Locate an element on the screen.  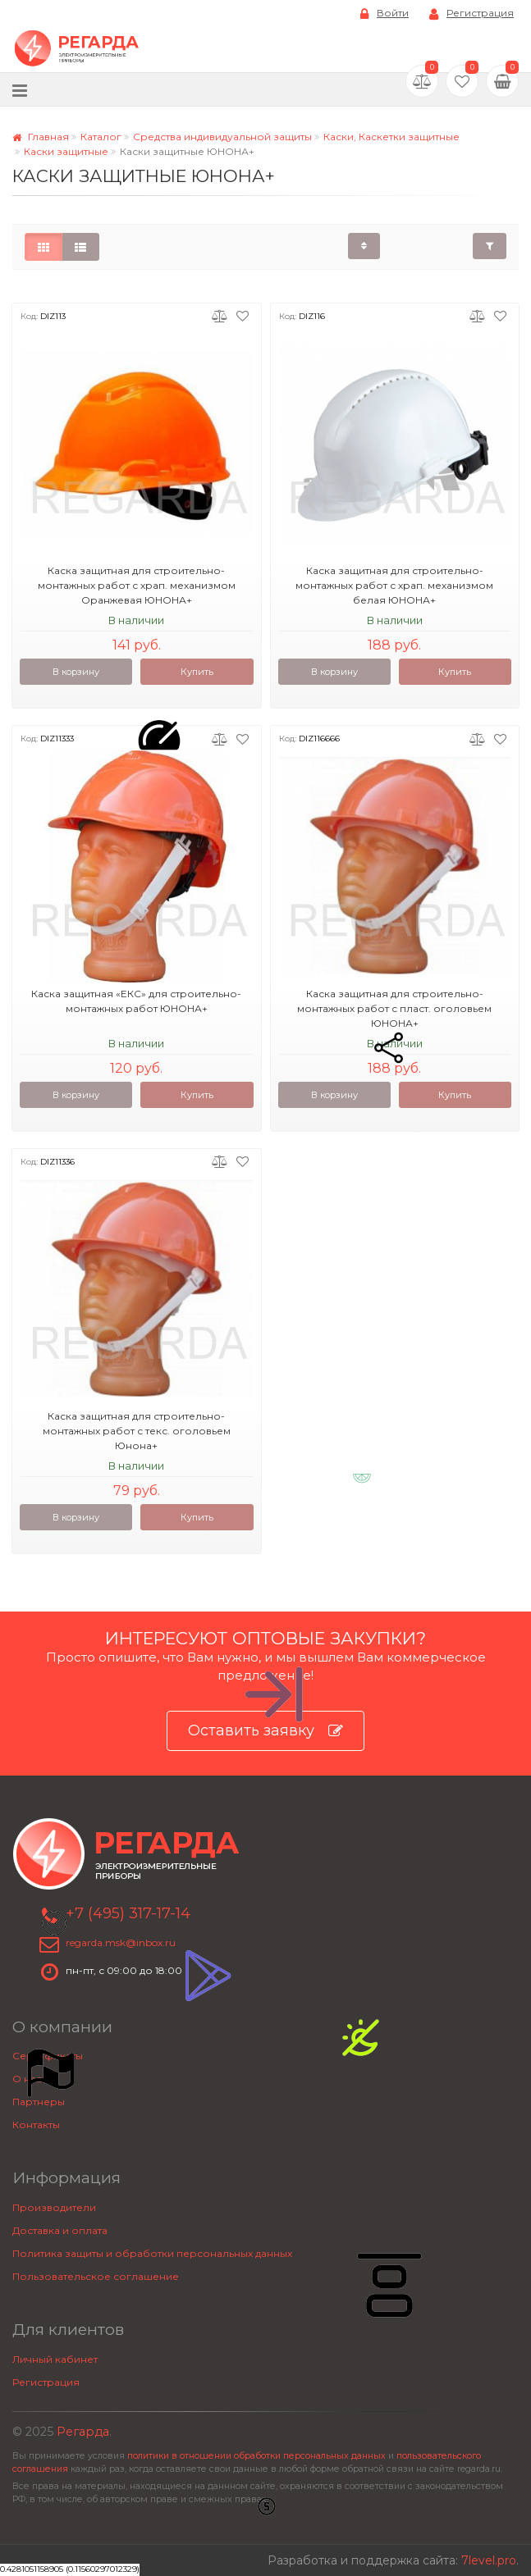
share content with others is located at coordinates (388, 1047).